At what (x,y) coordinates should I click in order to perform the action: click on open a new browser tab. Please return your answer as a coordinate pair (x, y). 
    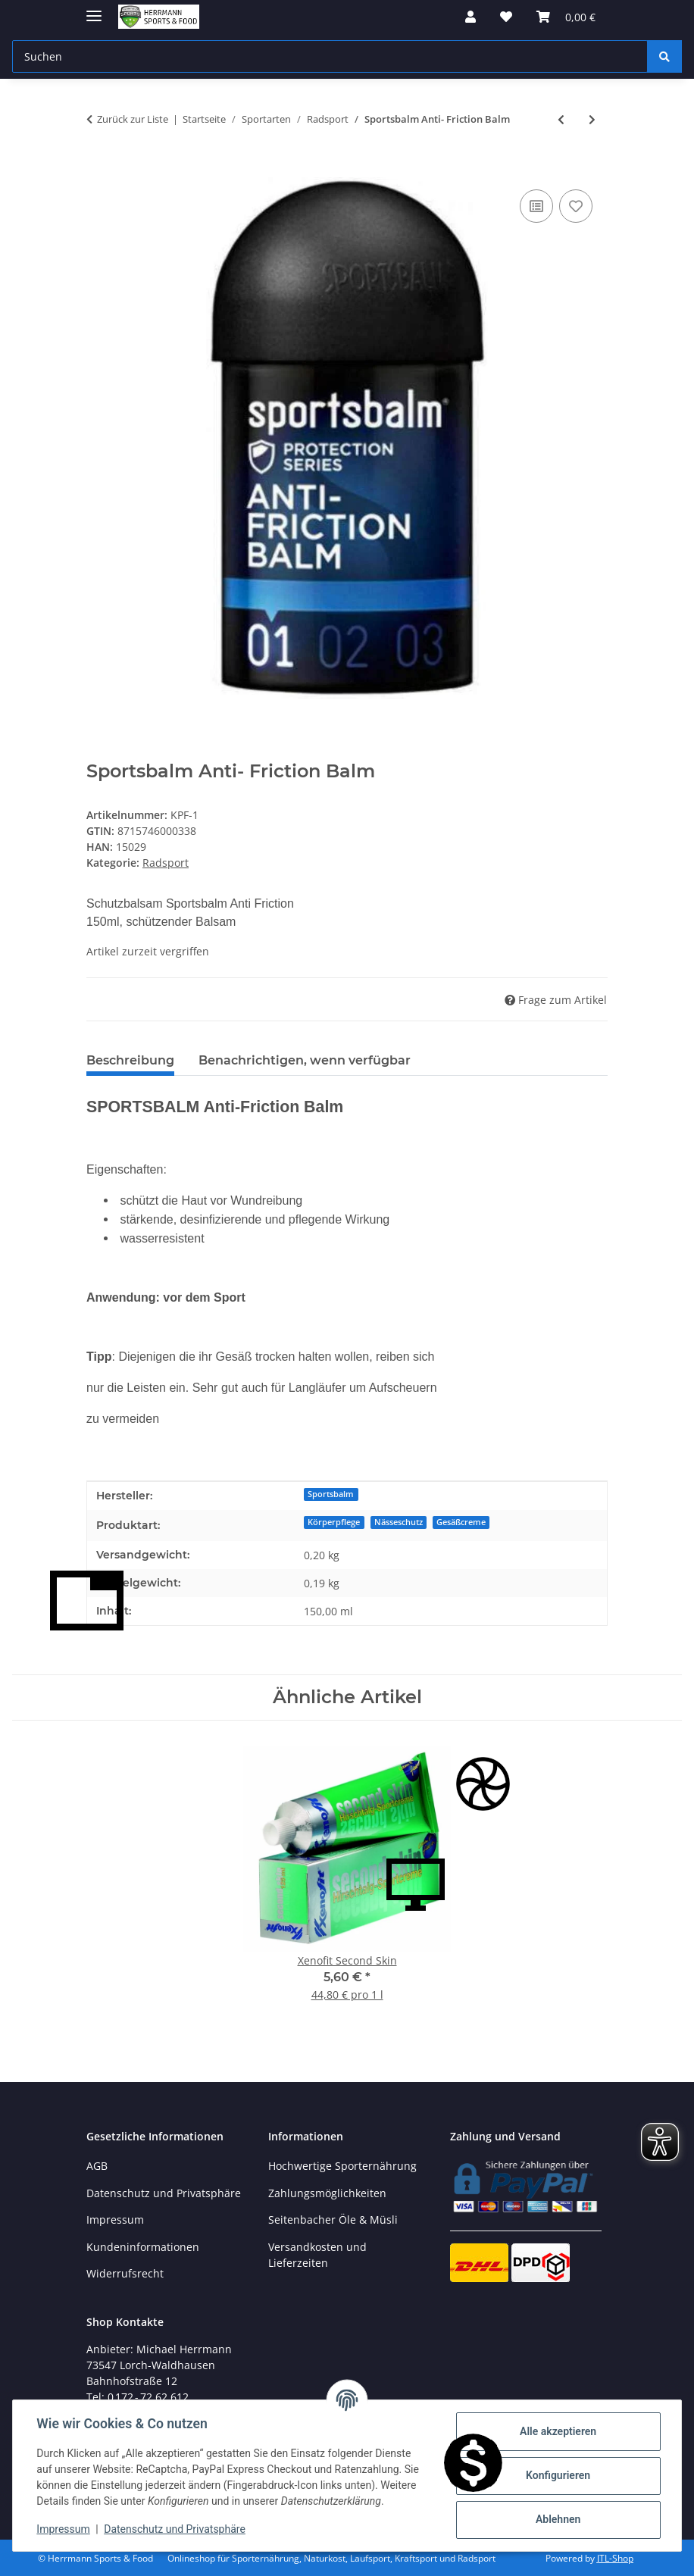
    Looking at the image, I should click on (86, 1600).